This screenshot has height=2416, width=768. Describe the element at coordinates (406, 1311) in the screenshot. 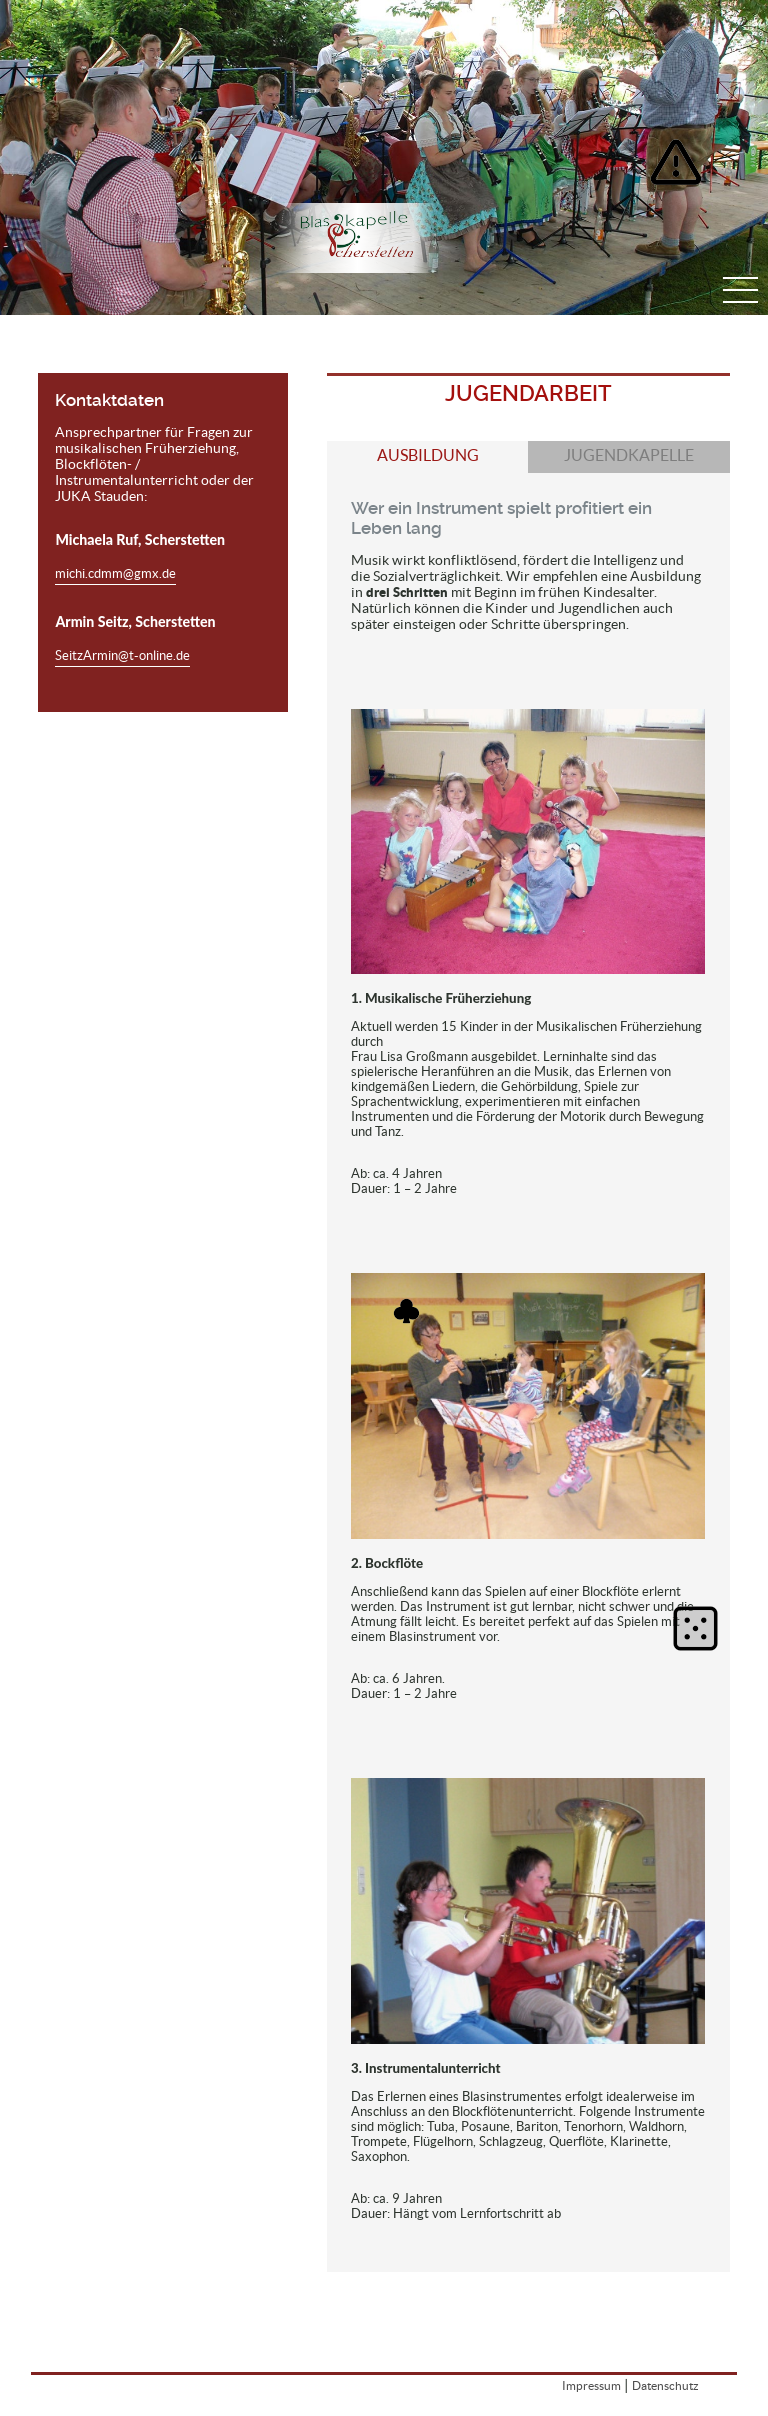

I see `club suit symbol for card games` at that location.